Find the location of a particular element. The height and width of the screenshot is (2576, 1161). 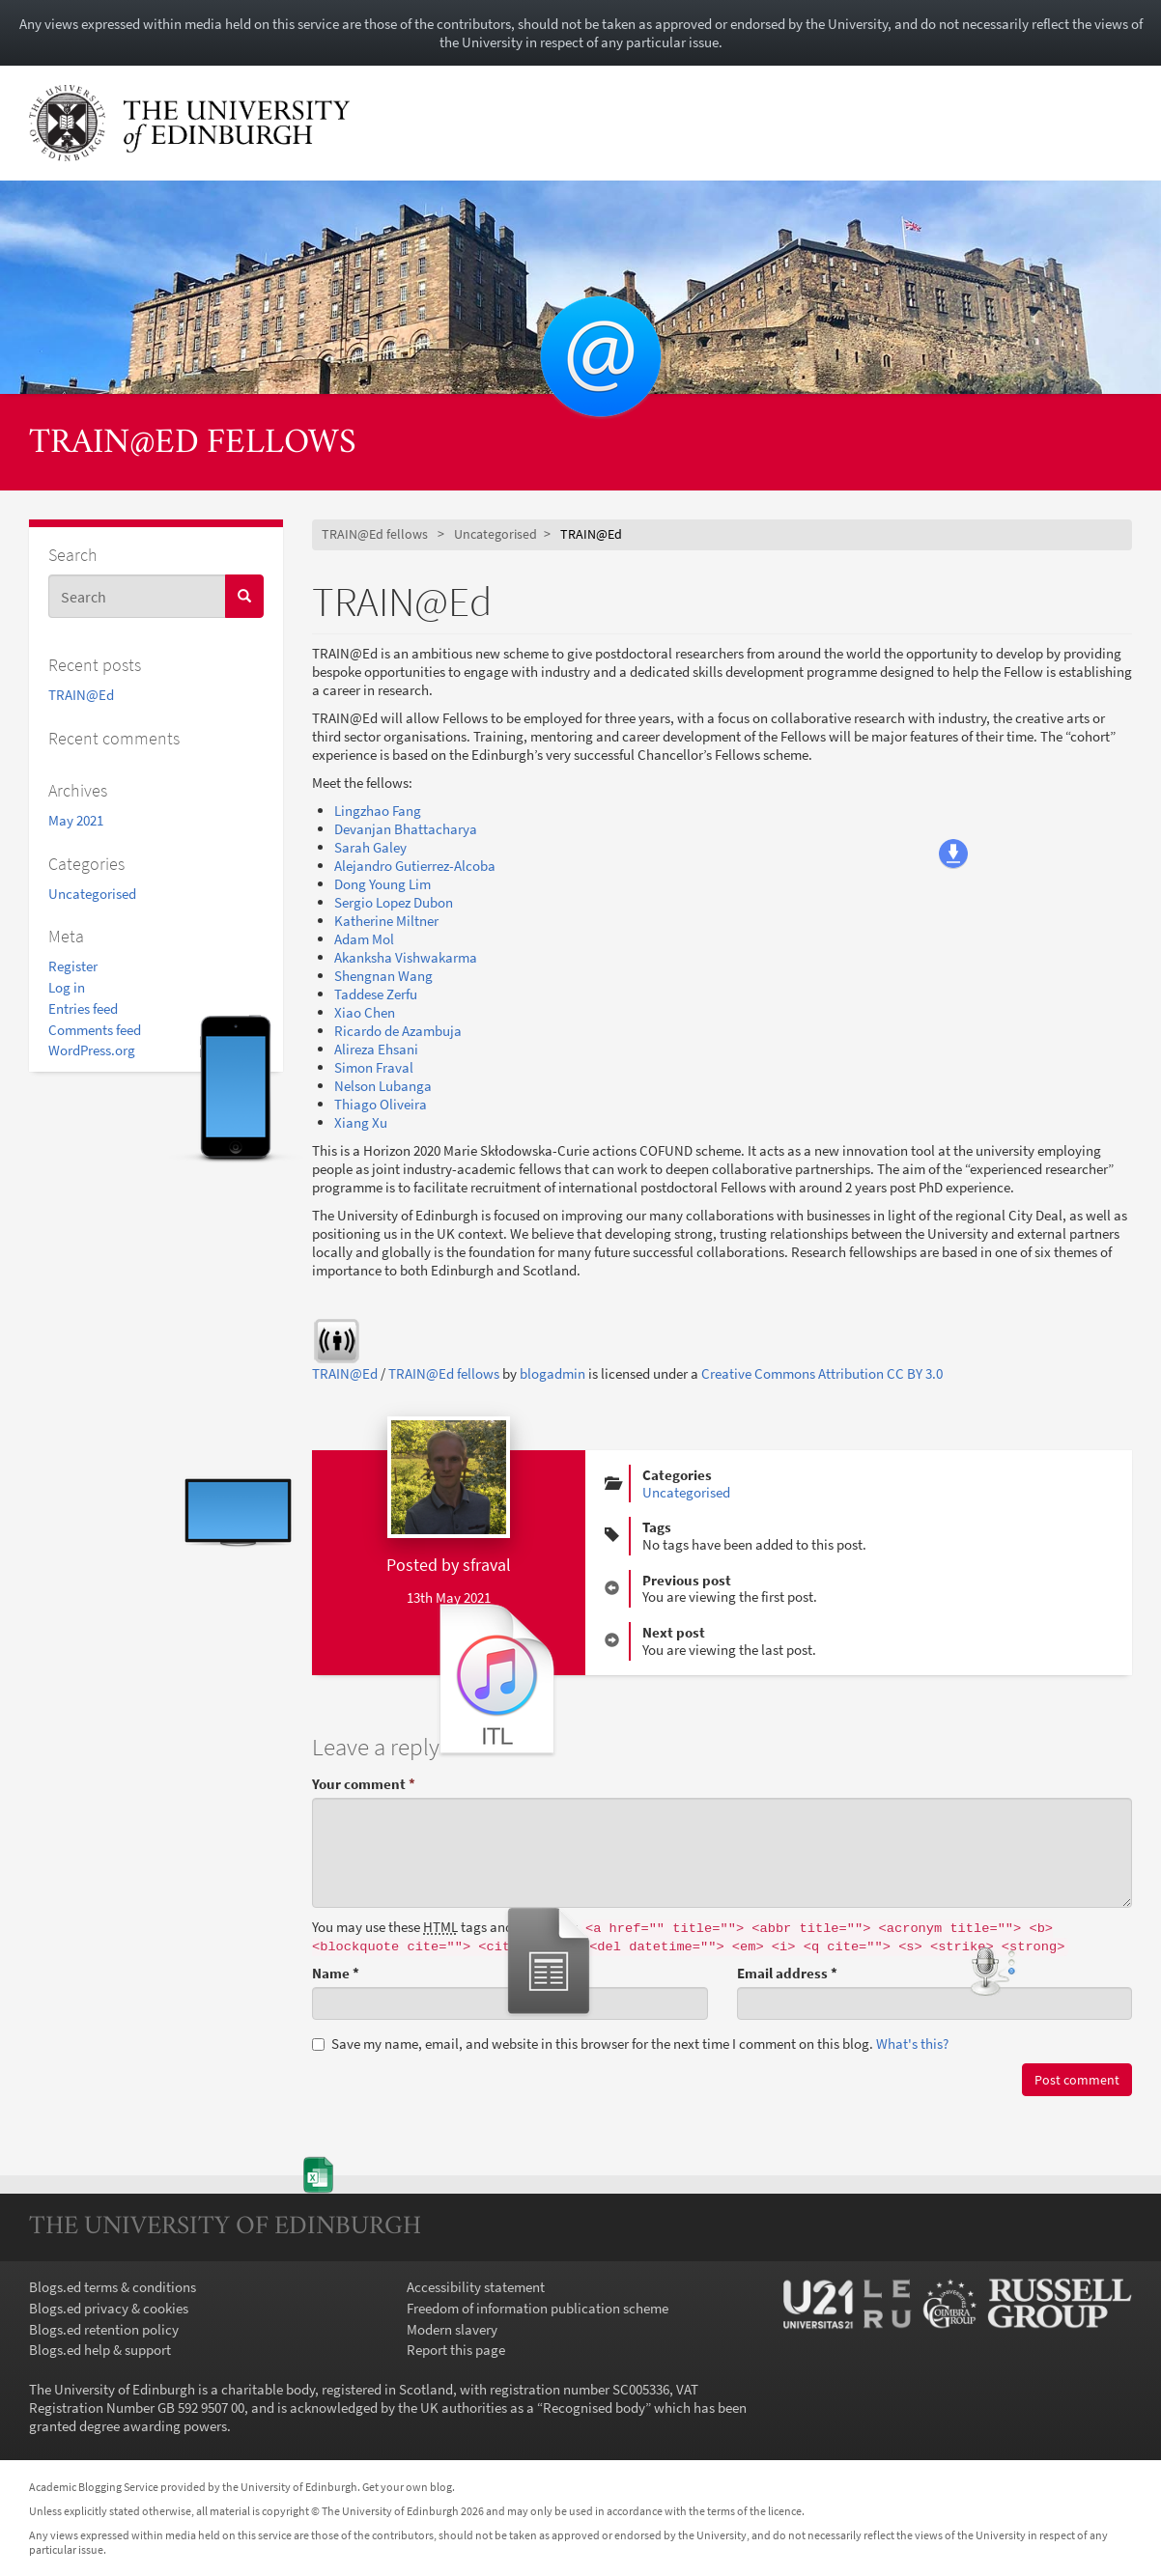

external display or monitor connected is located at coordinates (238, 1510).